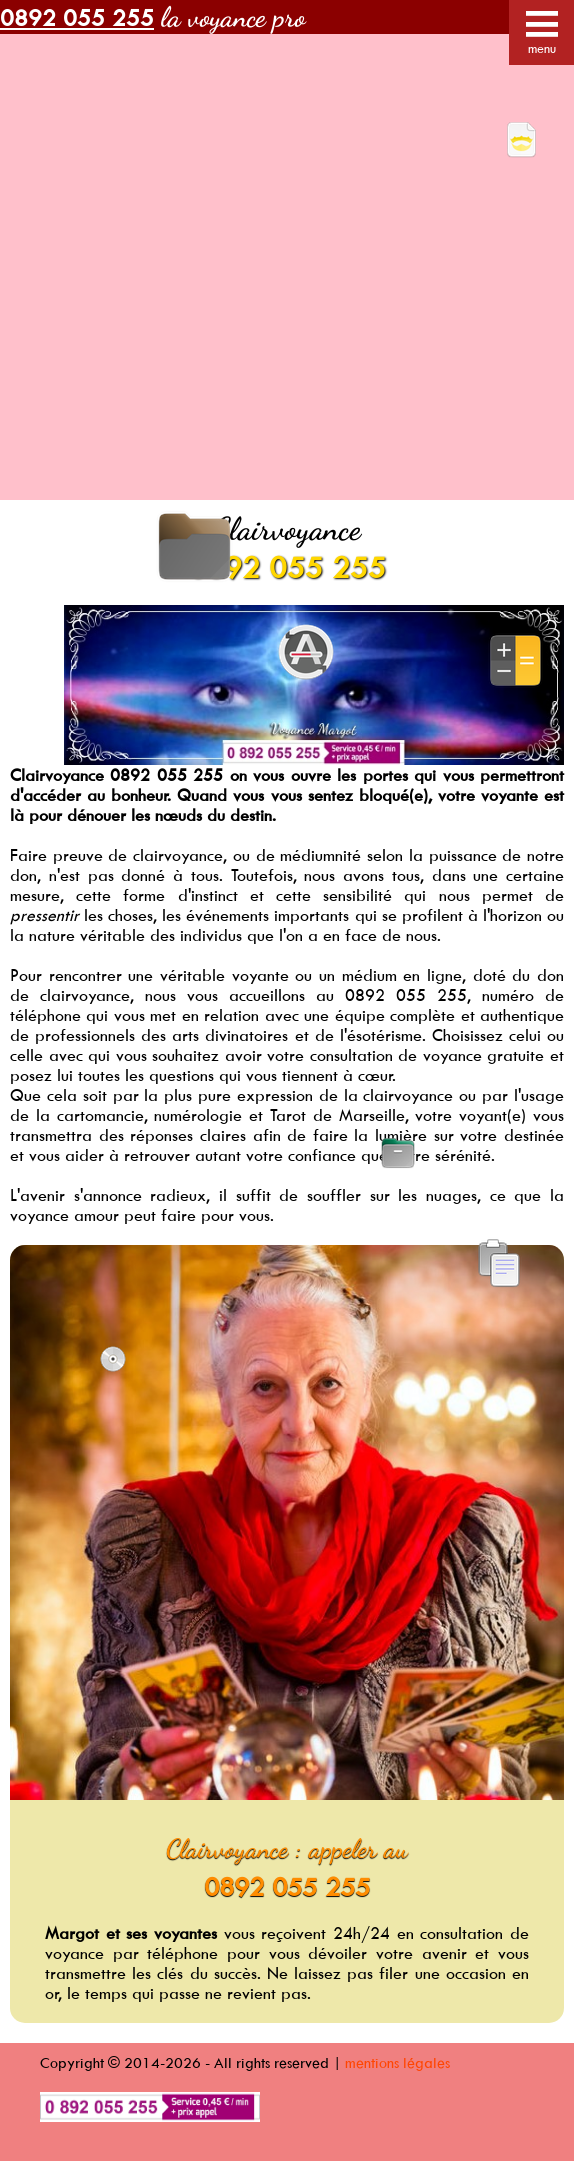 This screenshot has height=2161, width=574. What do you see at coordinates (521, 139) in the screenshot?
I see `nim programming language source file` at bounding box center [521, 139].